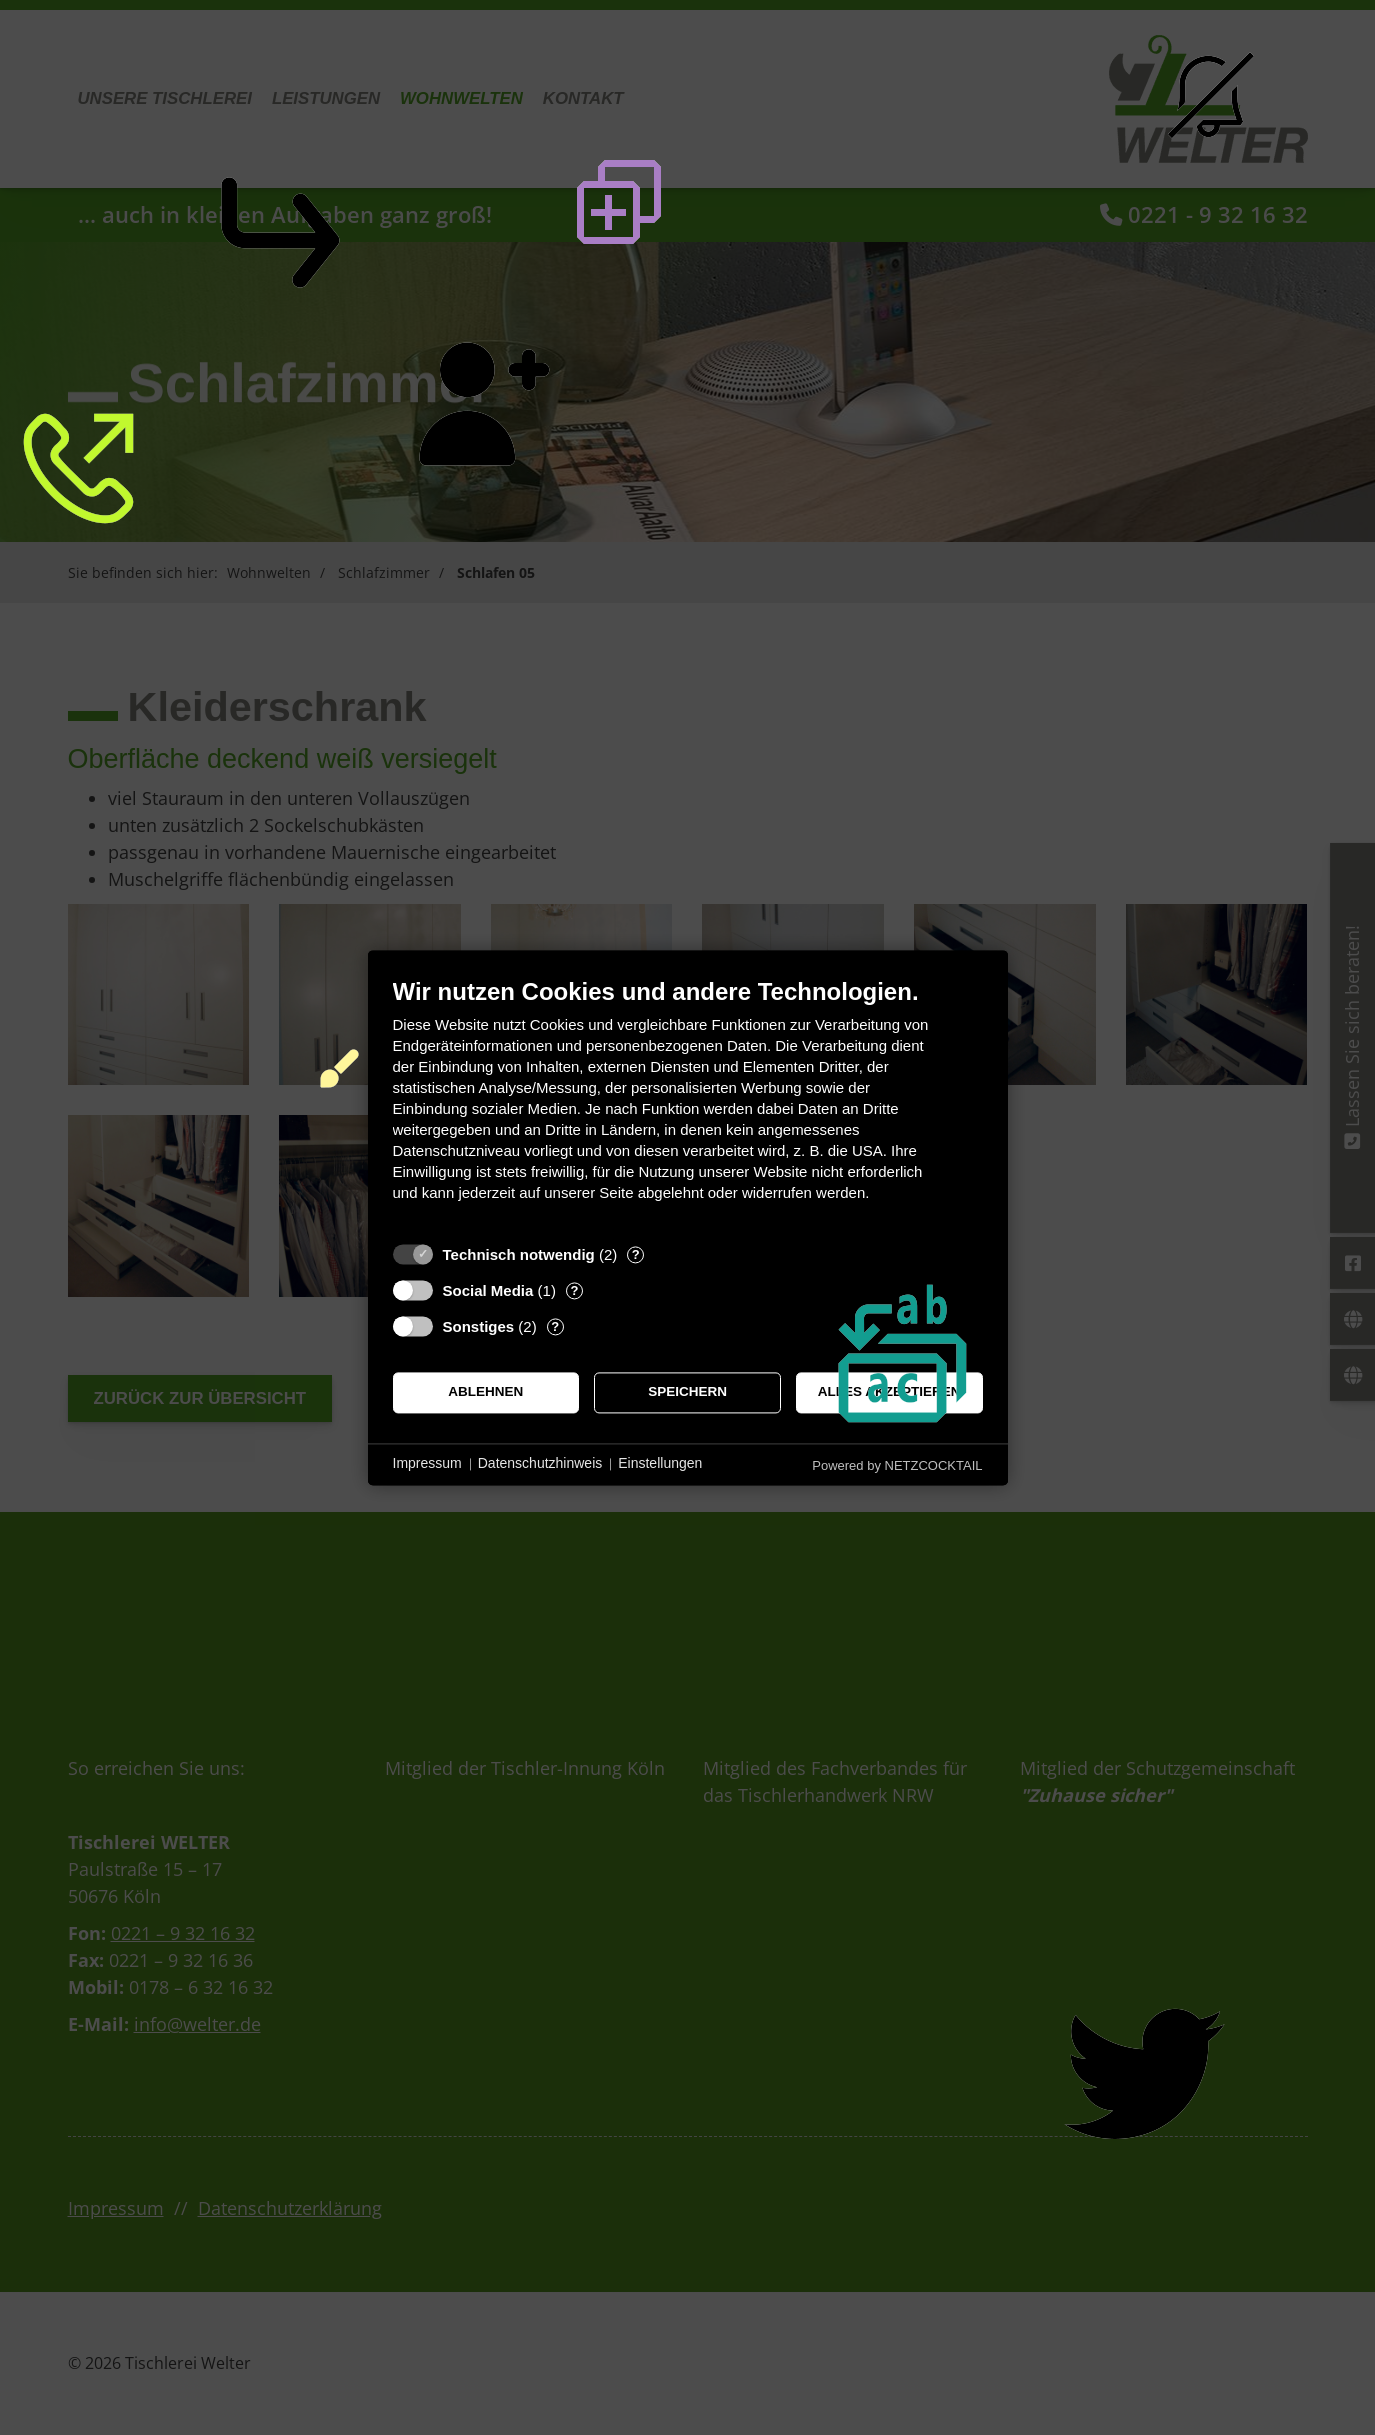 The height and width of the screenshot is (2435, 1375). I want to click on share to Twitter, so click(1144, 2072).